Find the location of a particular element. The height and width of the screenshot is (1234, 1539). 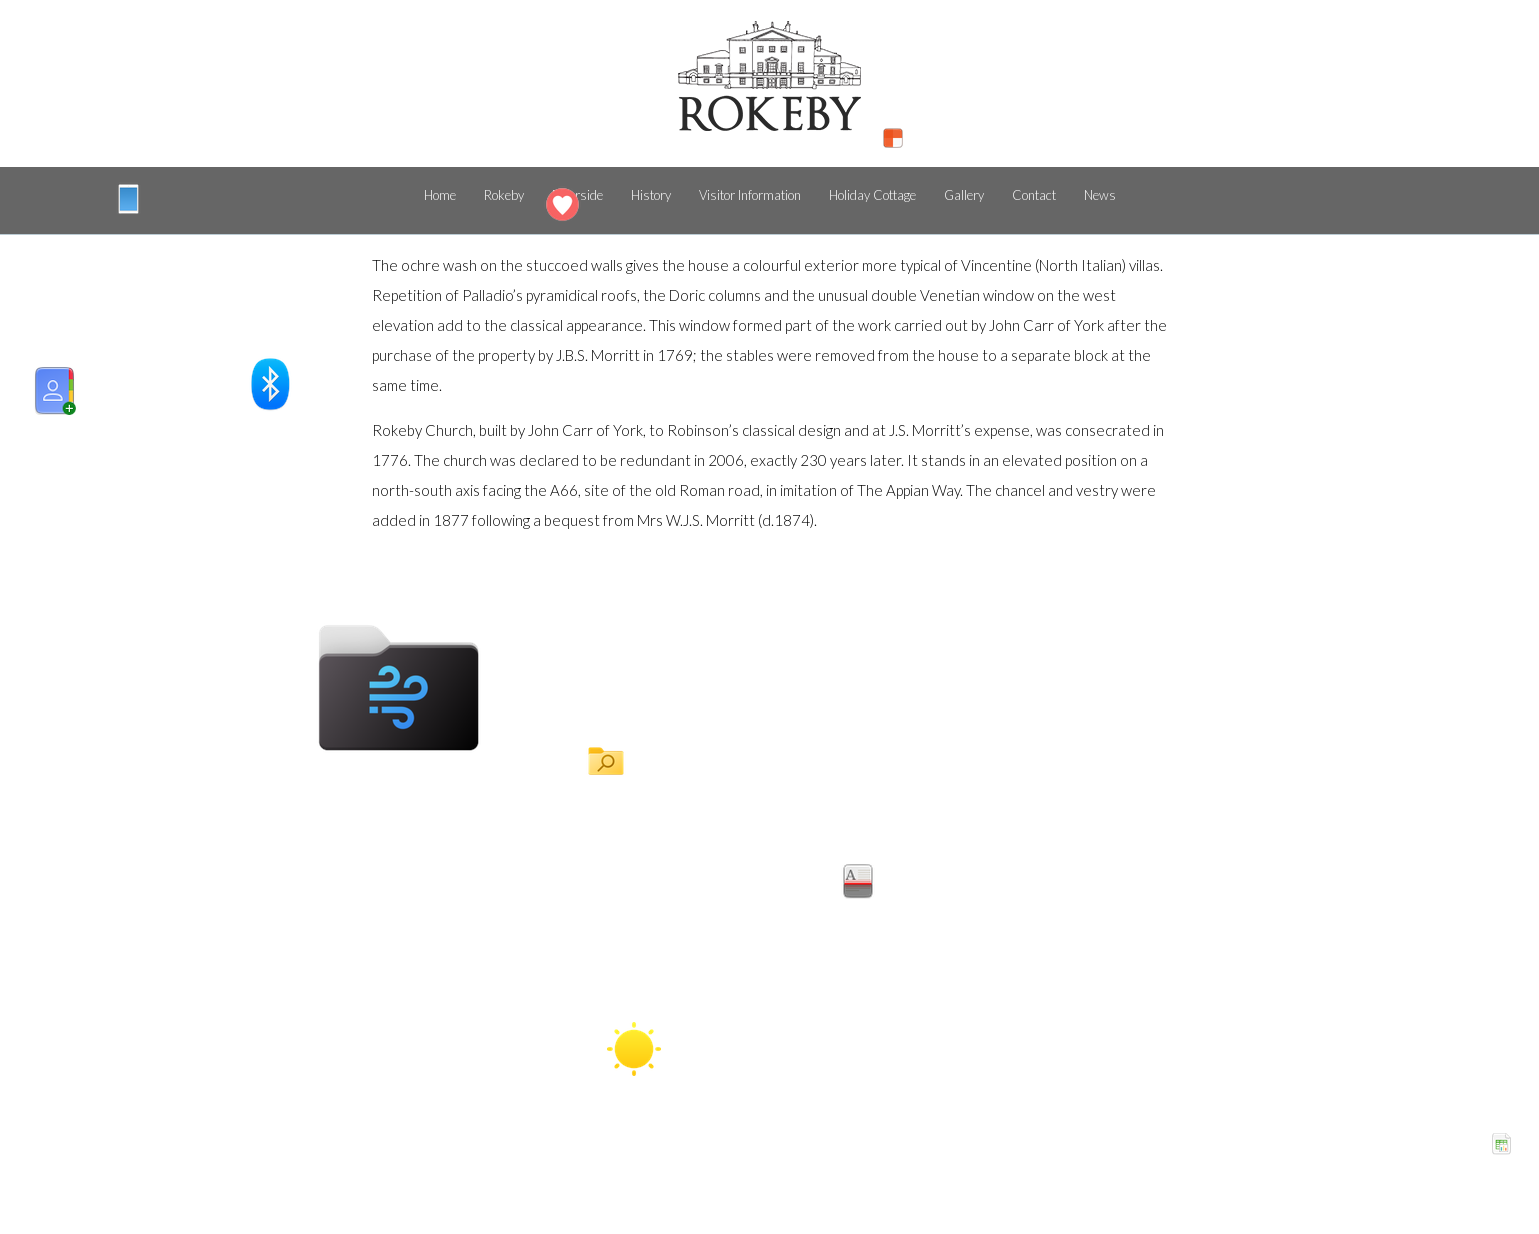

manage bluetooth connections and devices is located at coordinates (271, 384).